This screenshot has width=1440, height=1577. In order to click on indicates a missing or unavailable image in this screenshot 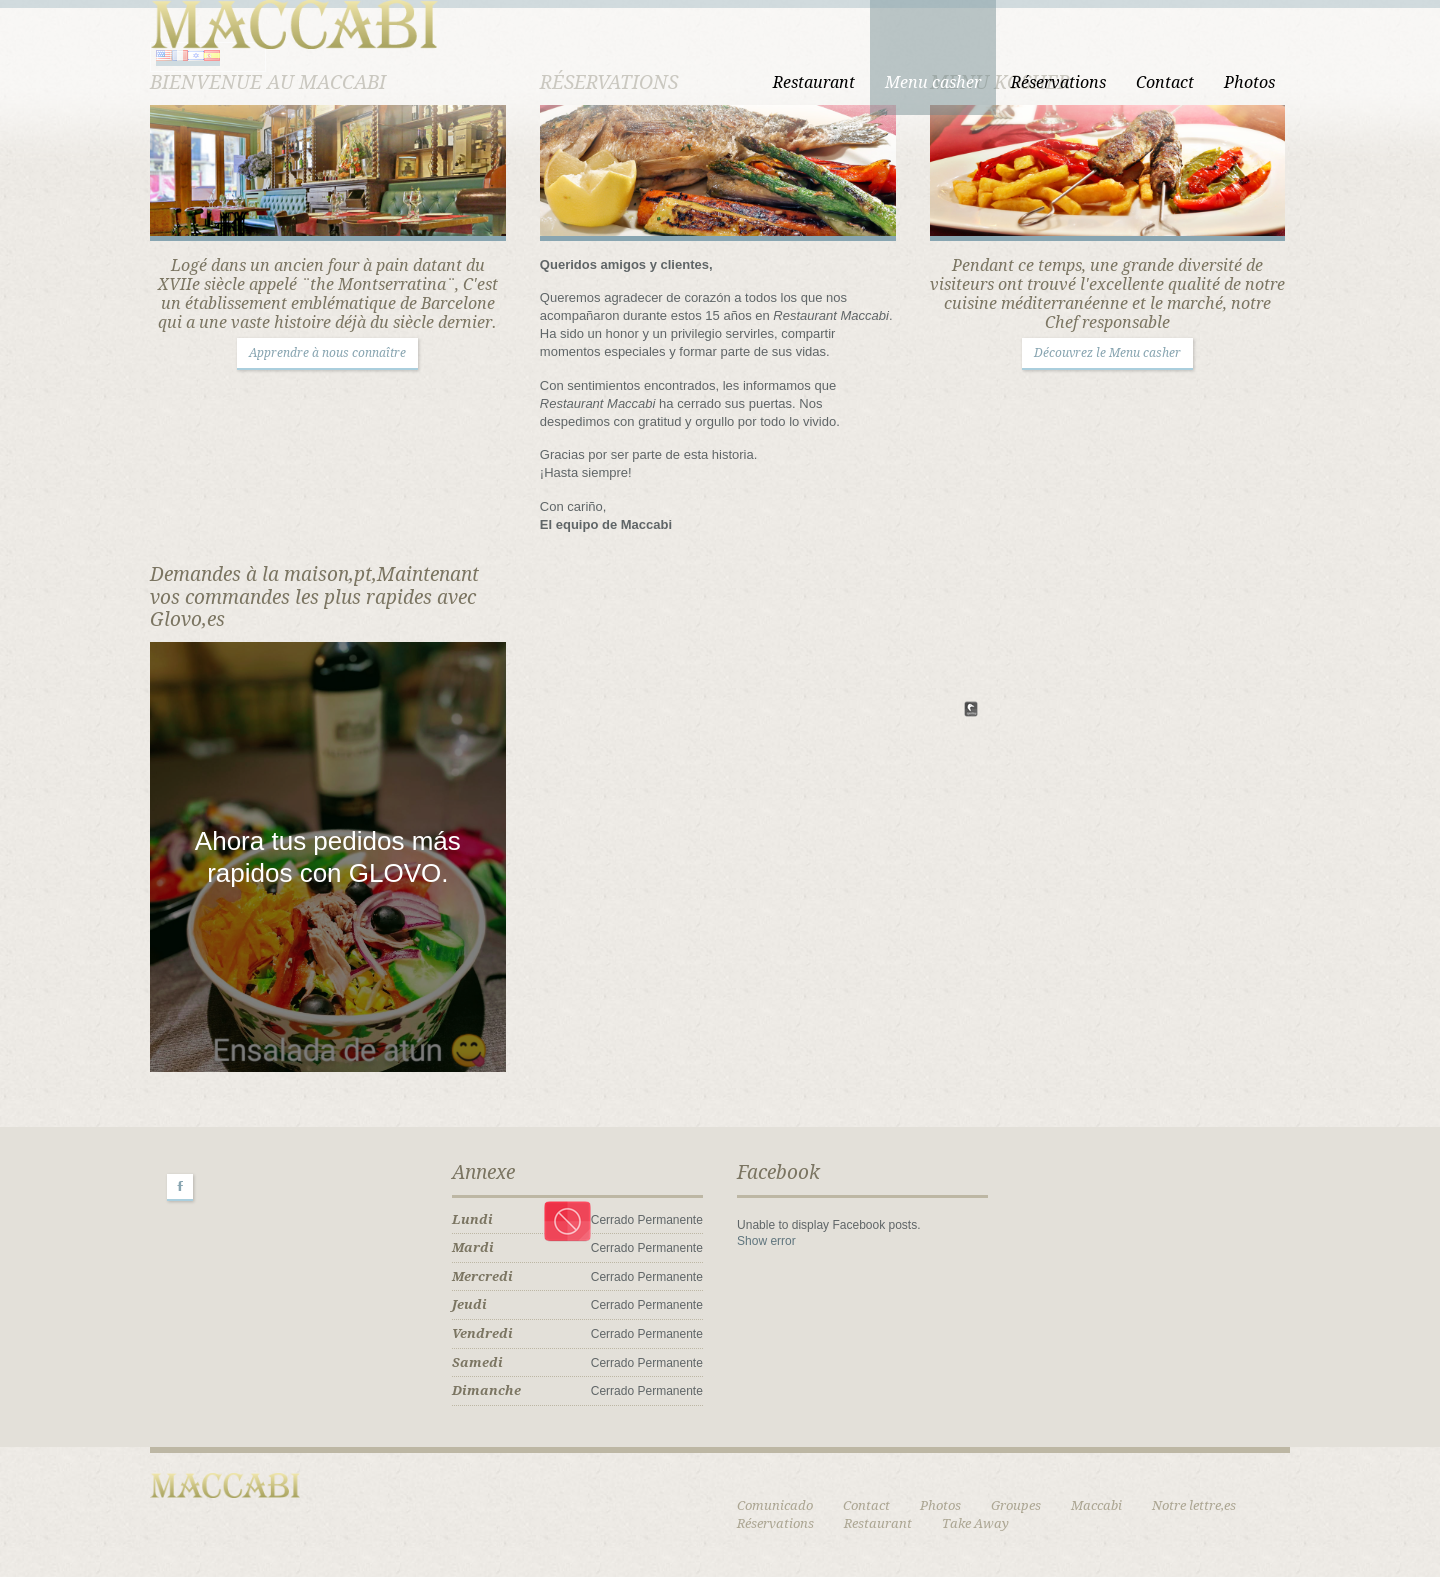, I will do `click(567, 1219)`.